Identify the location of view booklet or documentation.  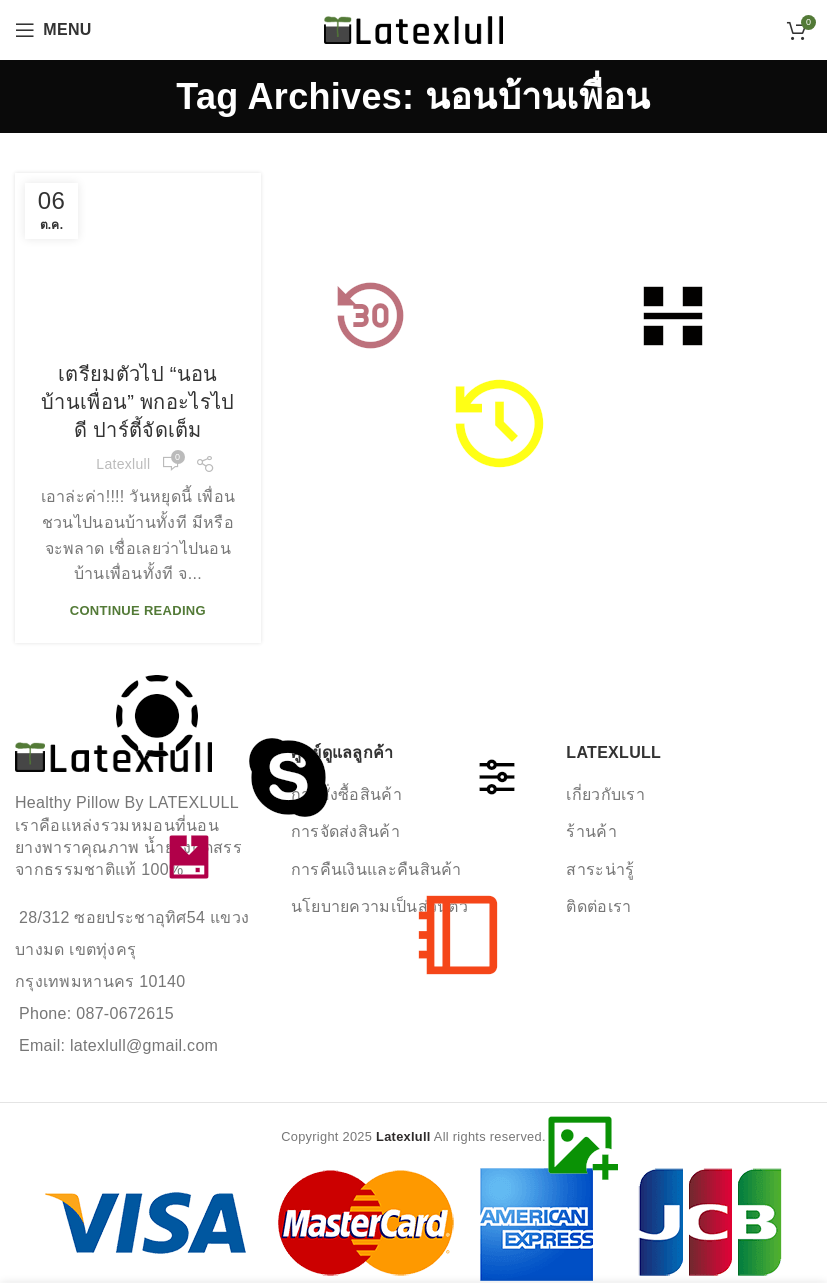
(458, 935).